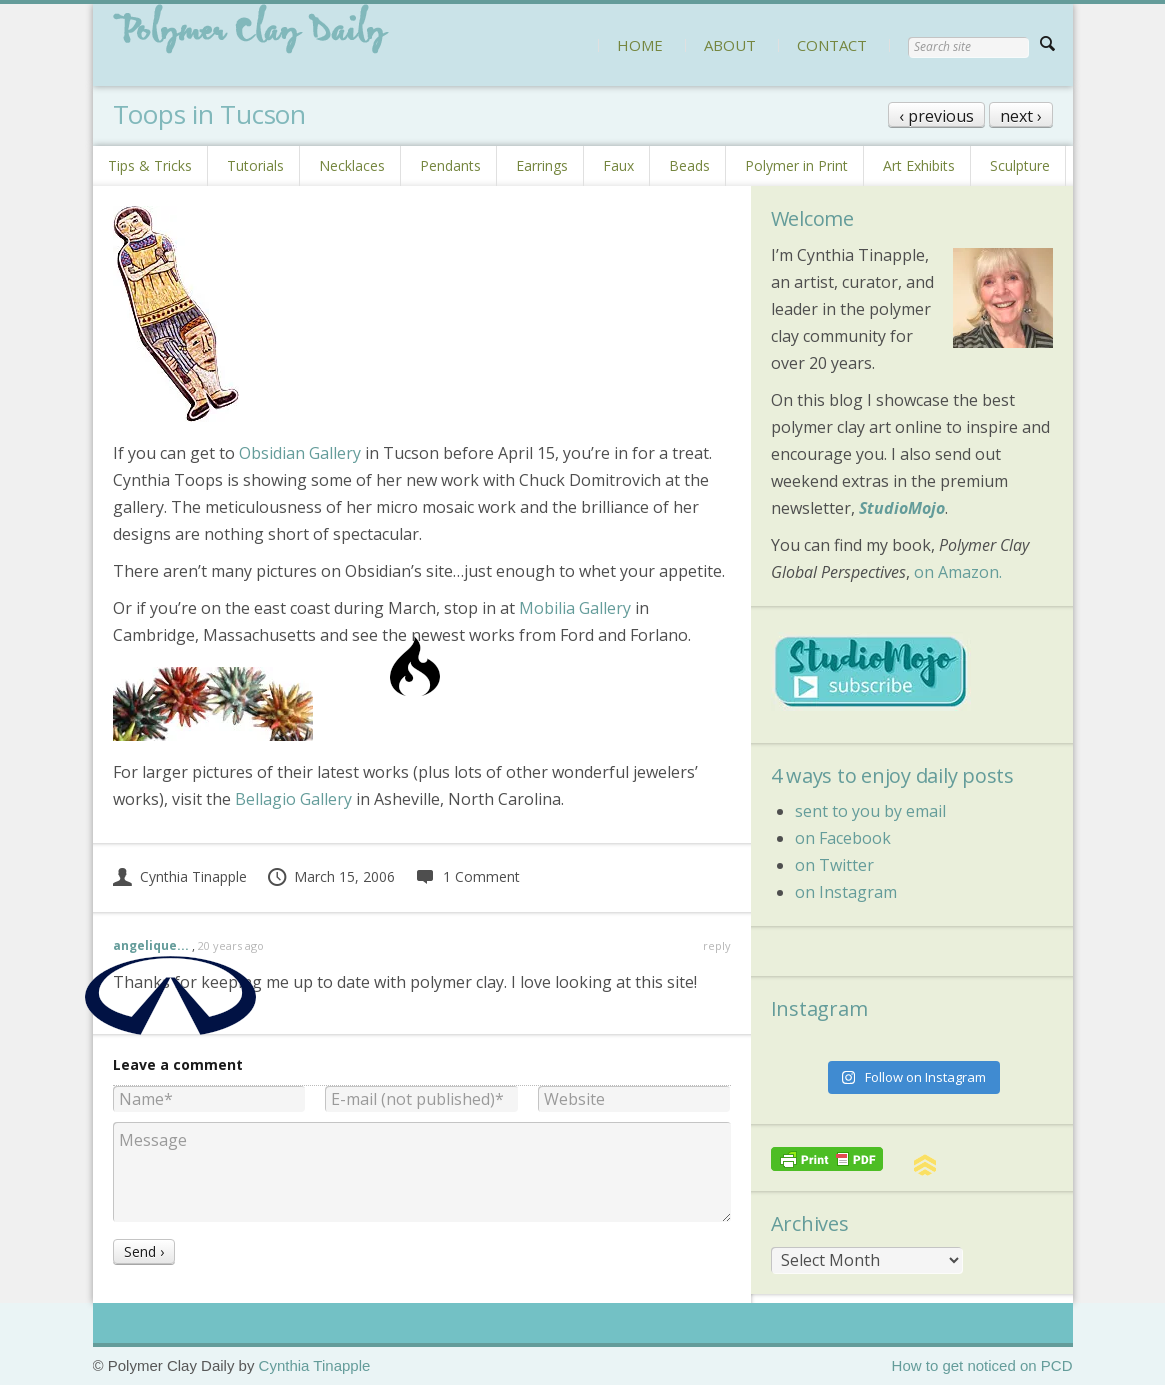 Image resolution: width=1165 pixels, height=1385 pixels. Describe the element at coordinates (415, 666) in the screenshot. I see `codeigniter framework logo` at that location.